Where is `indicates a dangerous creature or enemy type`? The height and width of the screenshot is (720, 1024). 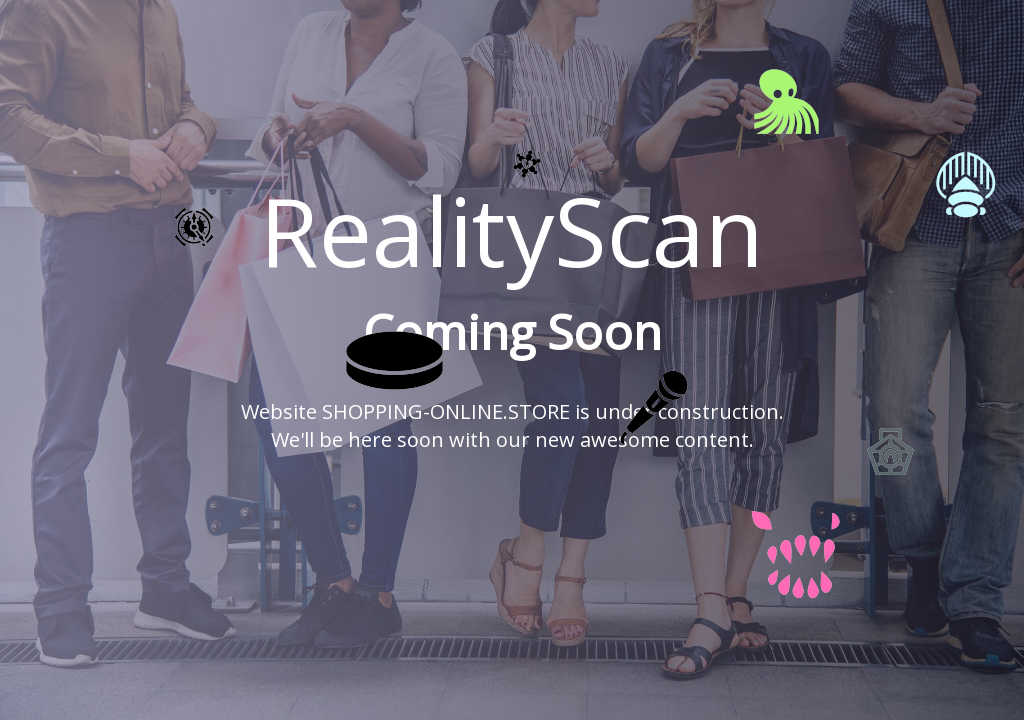
indicates a dangerous creature or enemy type is located at coordinates (795, 552).